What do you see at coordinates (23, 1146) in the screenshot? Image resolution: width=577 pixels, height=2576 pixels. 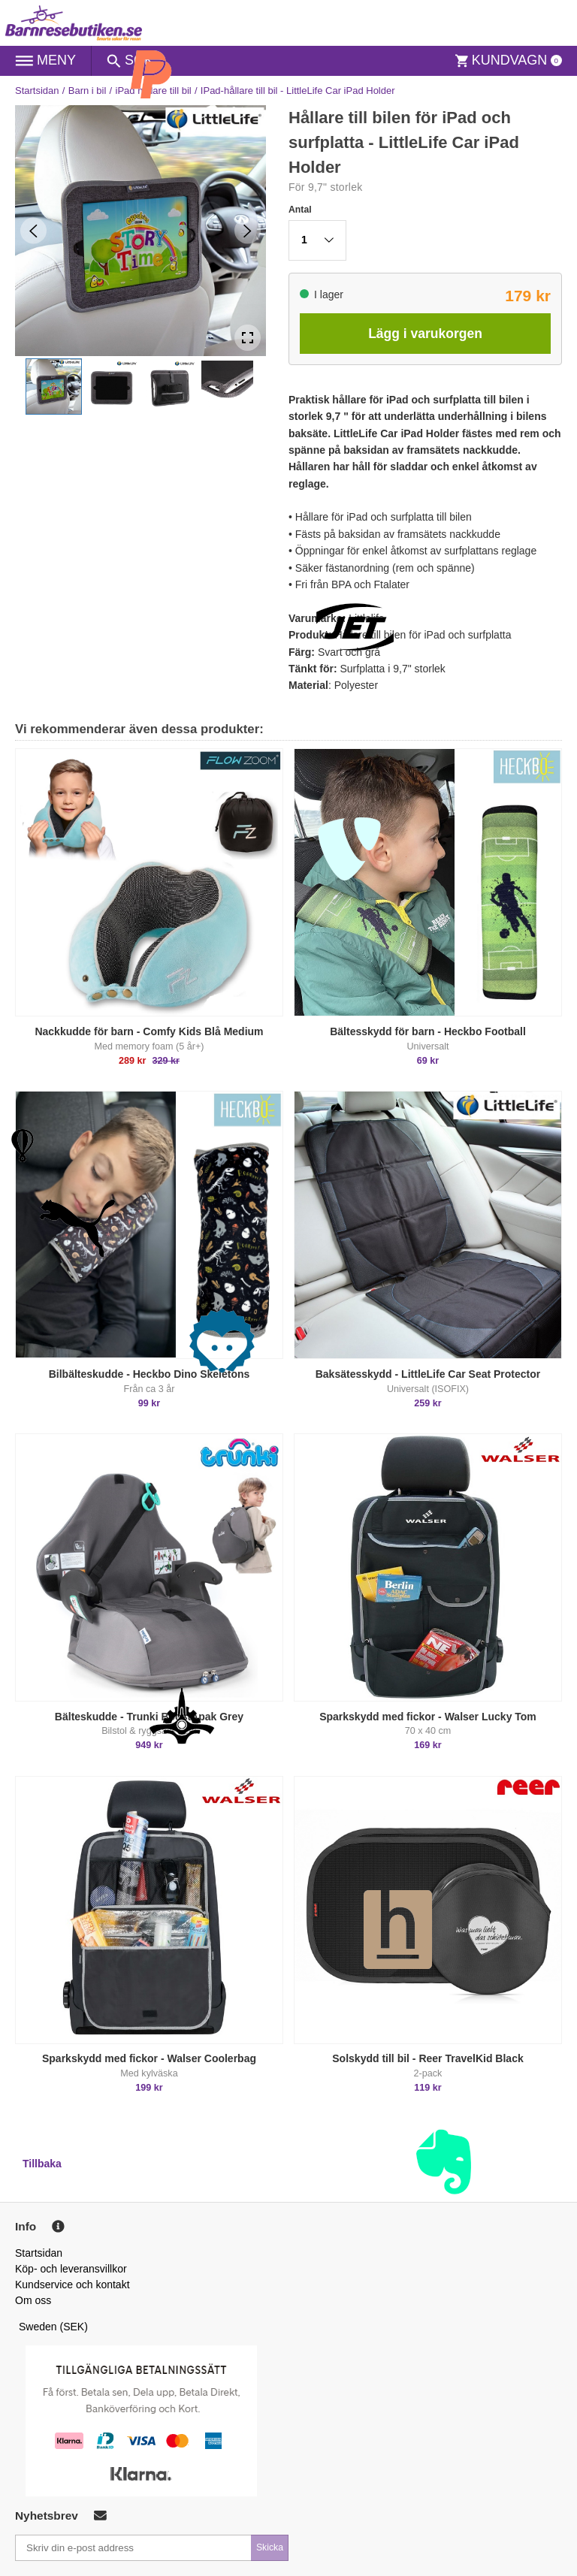 I see `fly.io logo` at bounding box center [23, 1146].